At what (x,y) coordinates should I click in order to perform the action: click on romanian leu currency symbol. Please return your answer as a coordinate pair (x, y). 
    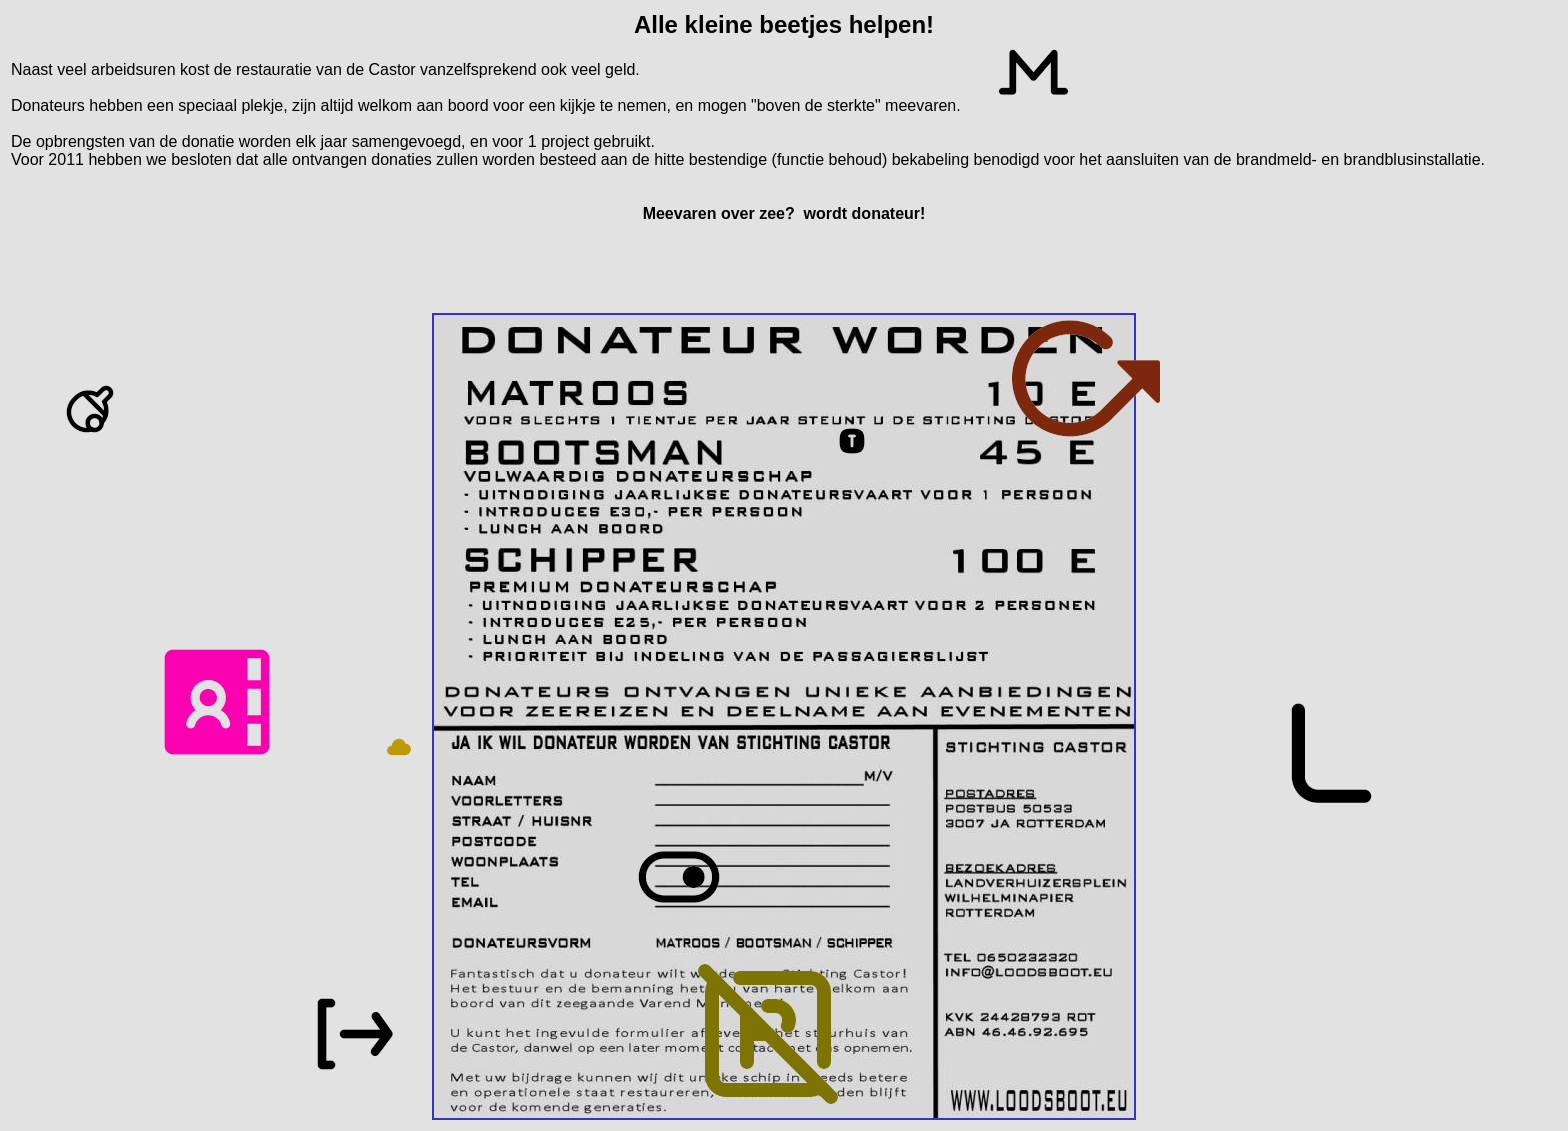
    Looking at the image, I should click on (1331, 756).